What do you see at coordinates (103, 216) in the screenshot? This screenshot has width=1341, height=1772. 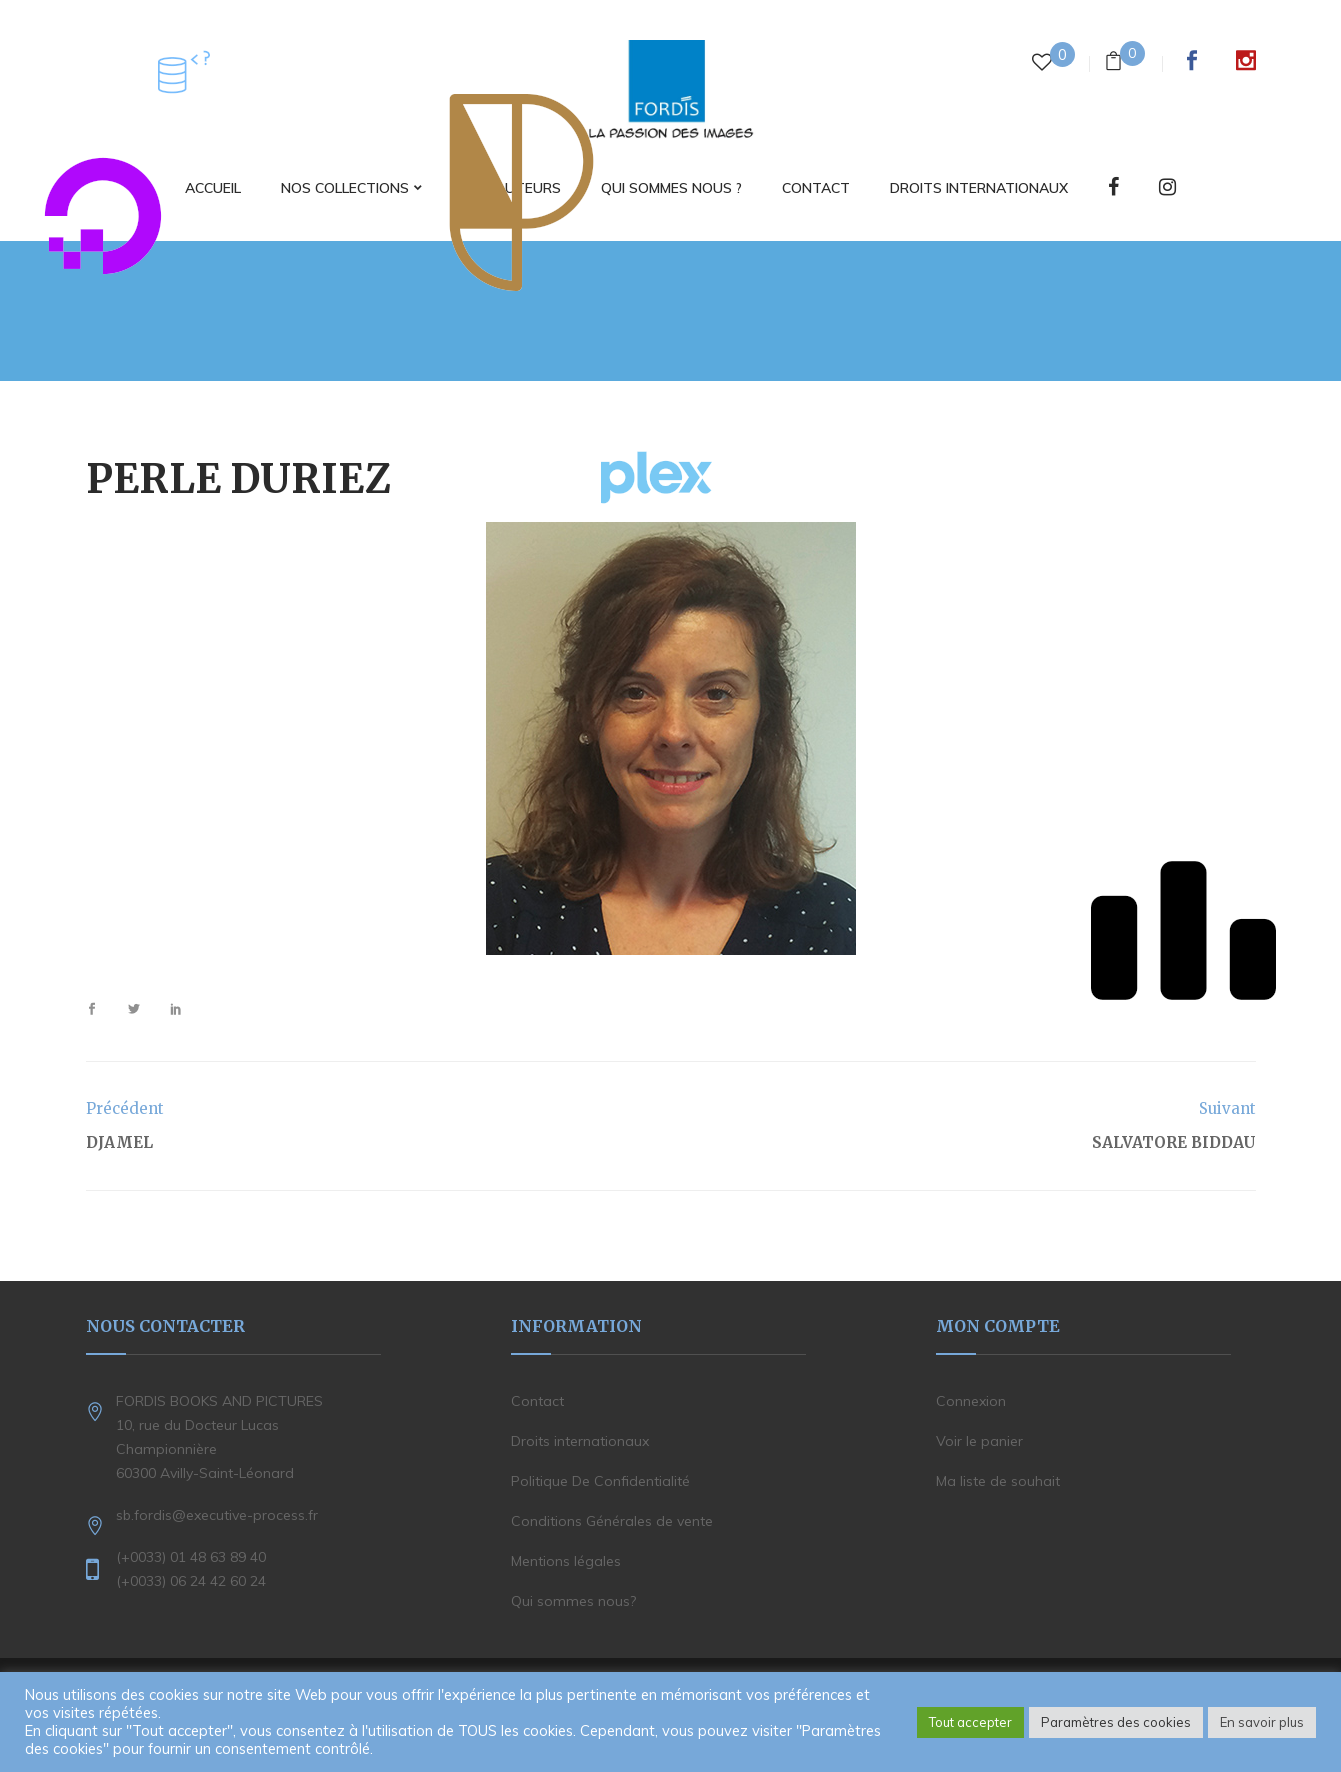 I see `DigitalOcean brand logo` at bounding box center [103, 216].